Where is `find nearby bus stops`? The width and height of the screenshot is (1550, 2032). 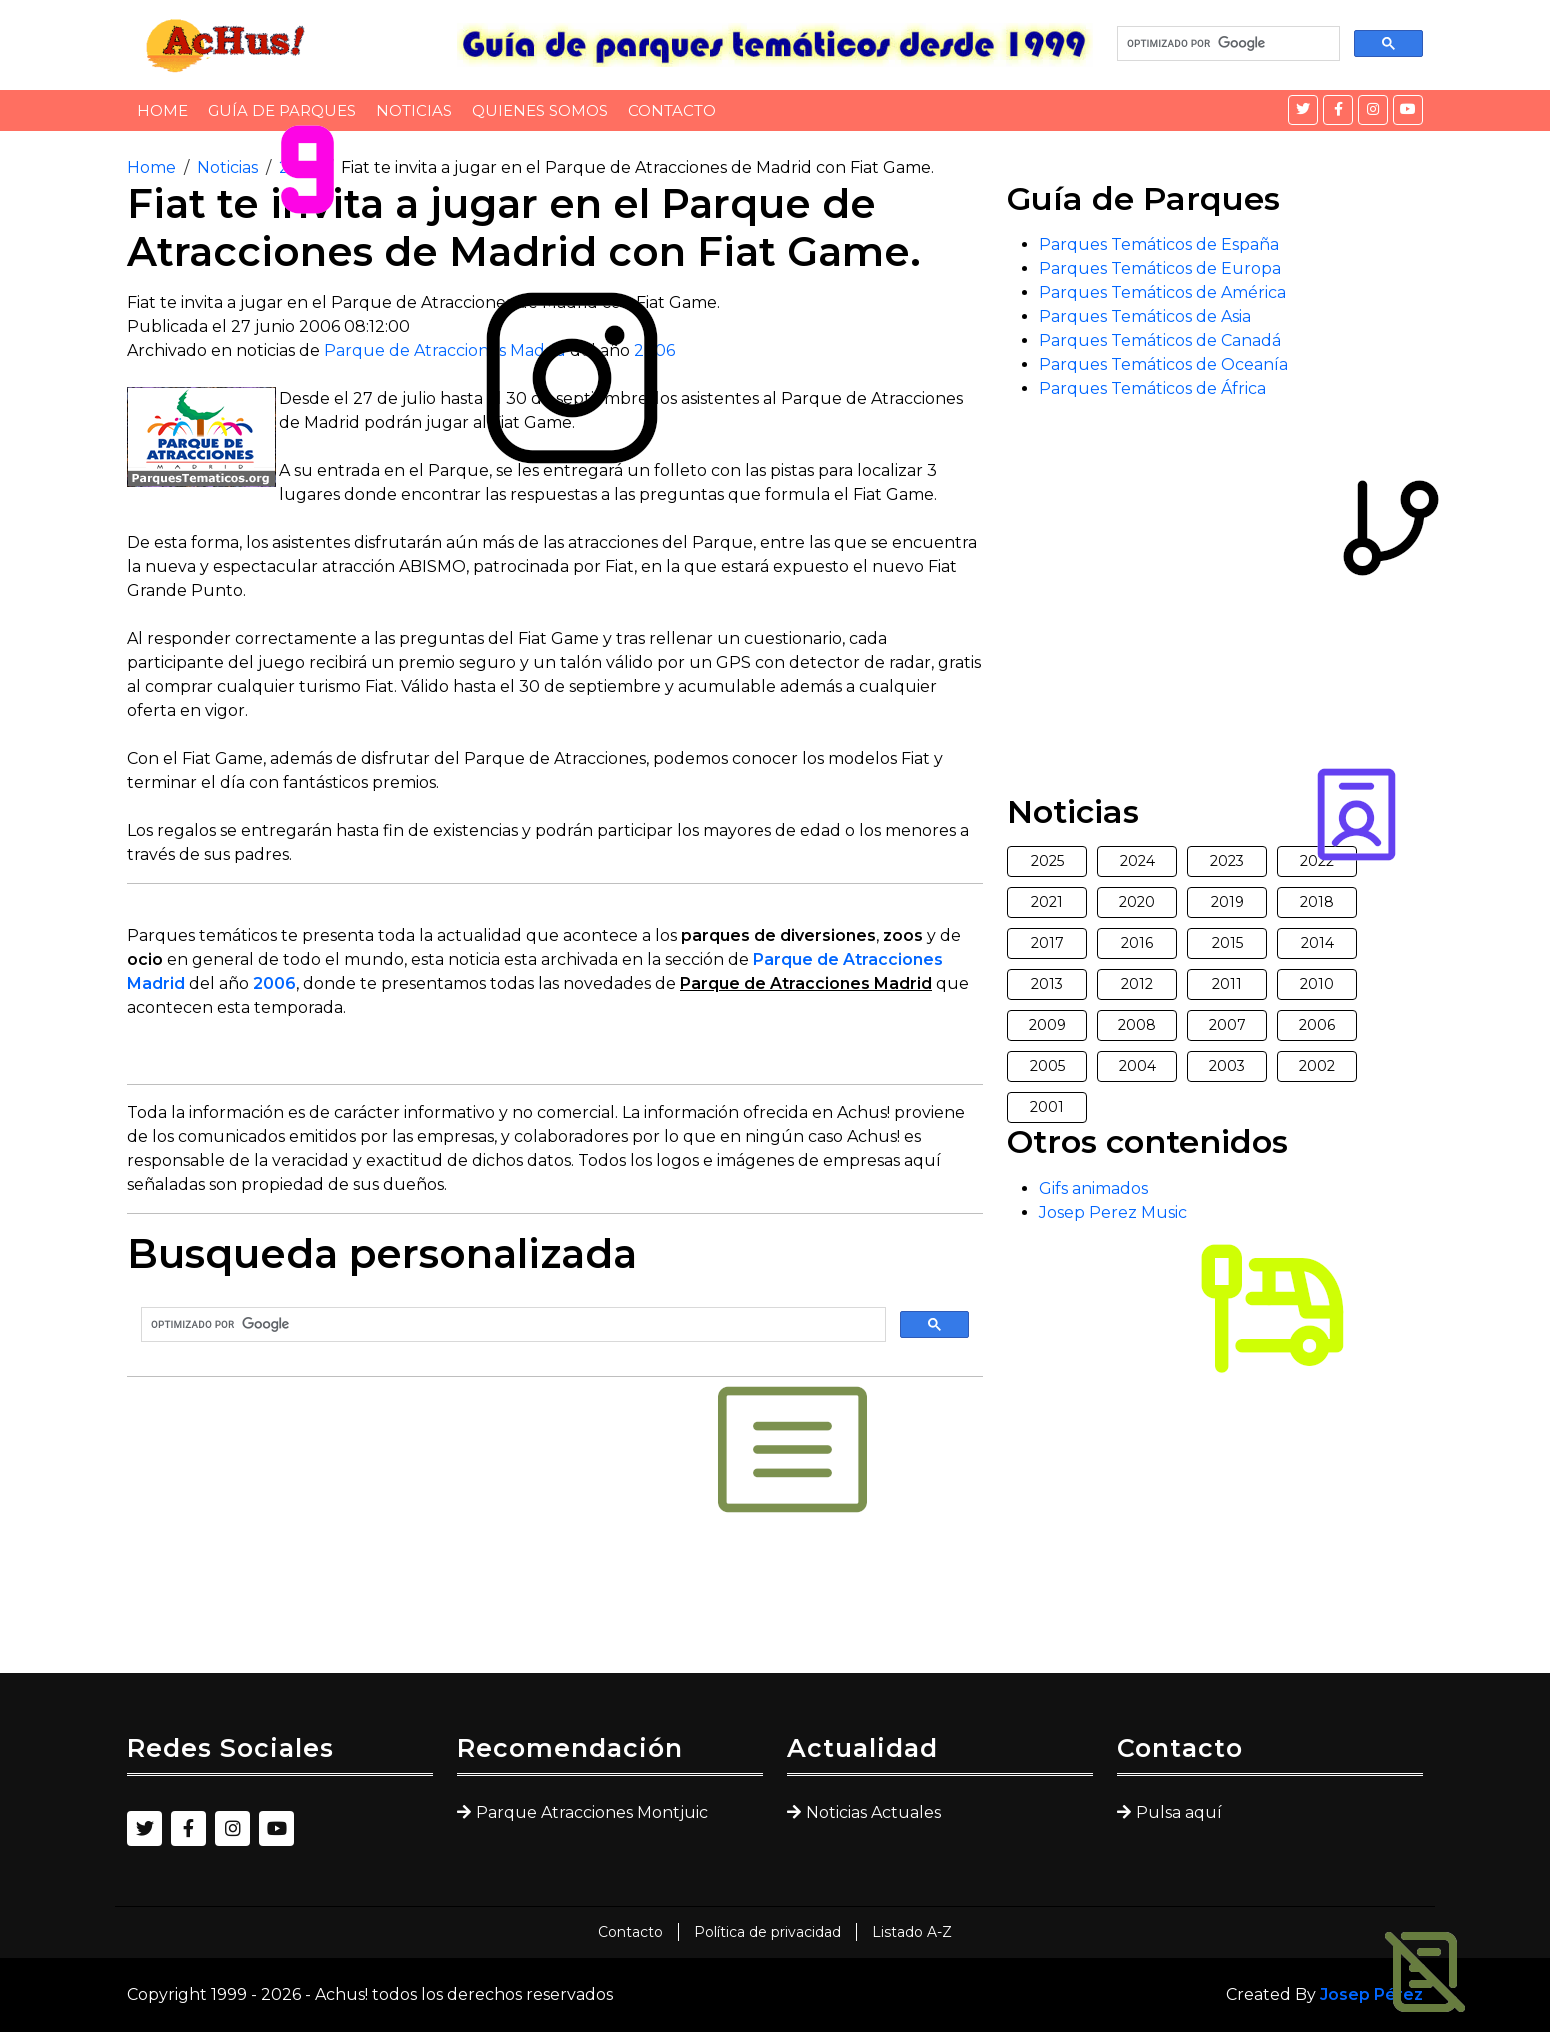
find nearby bus stops is located at coordinates (1269, 1312).